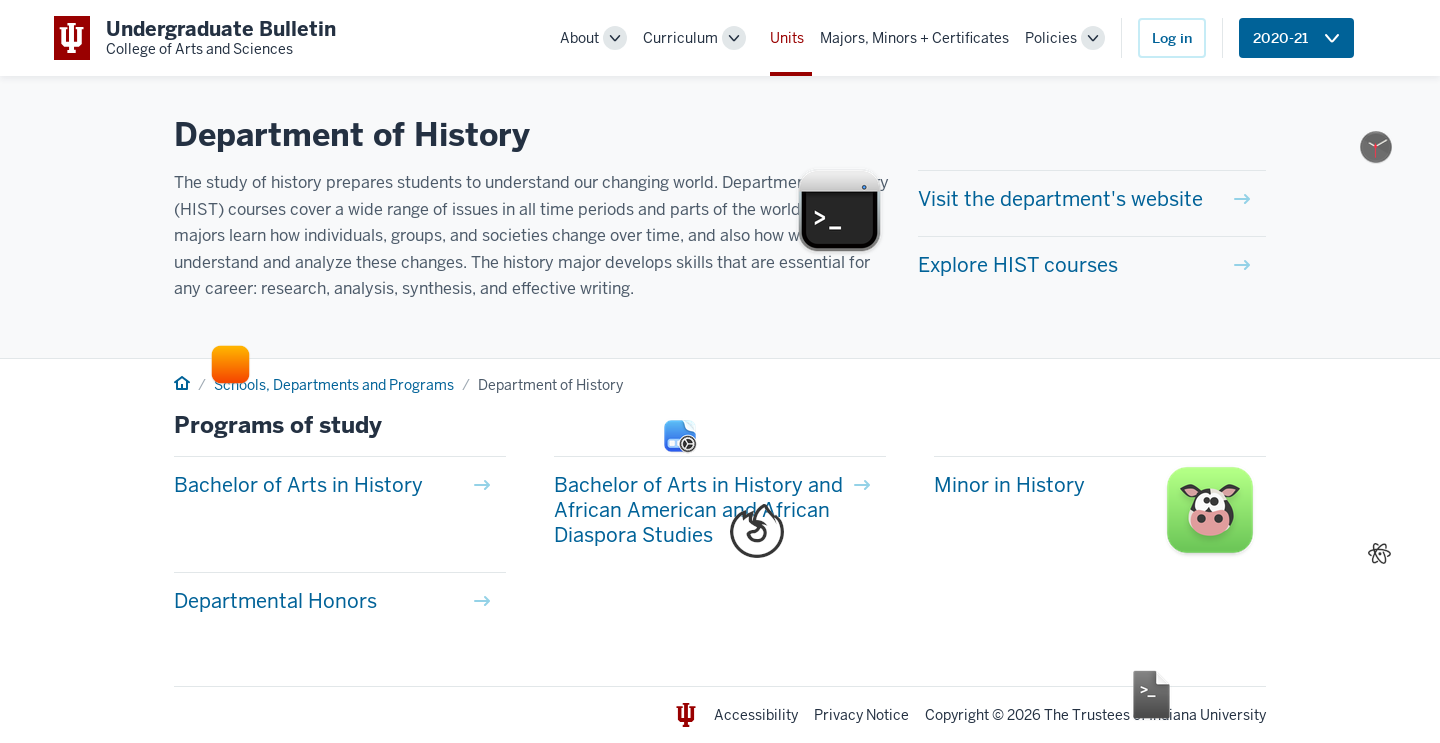 This screenshot has width=1440, height=743. I want to click on open yakuake drop-down terminal, so click(839, 210).